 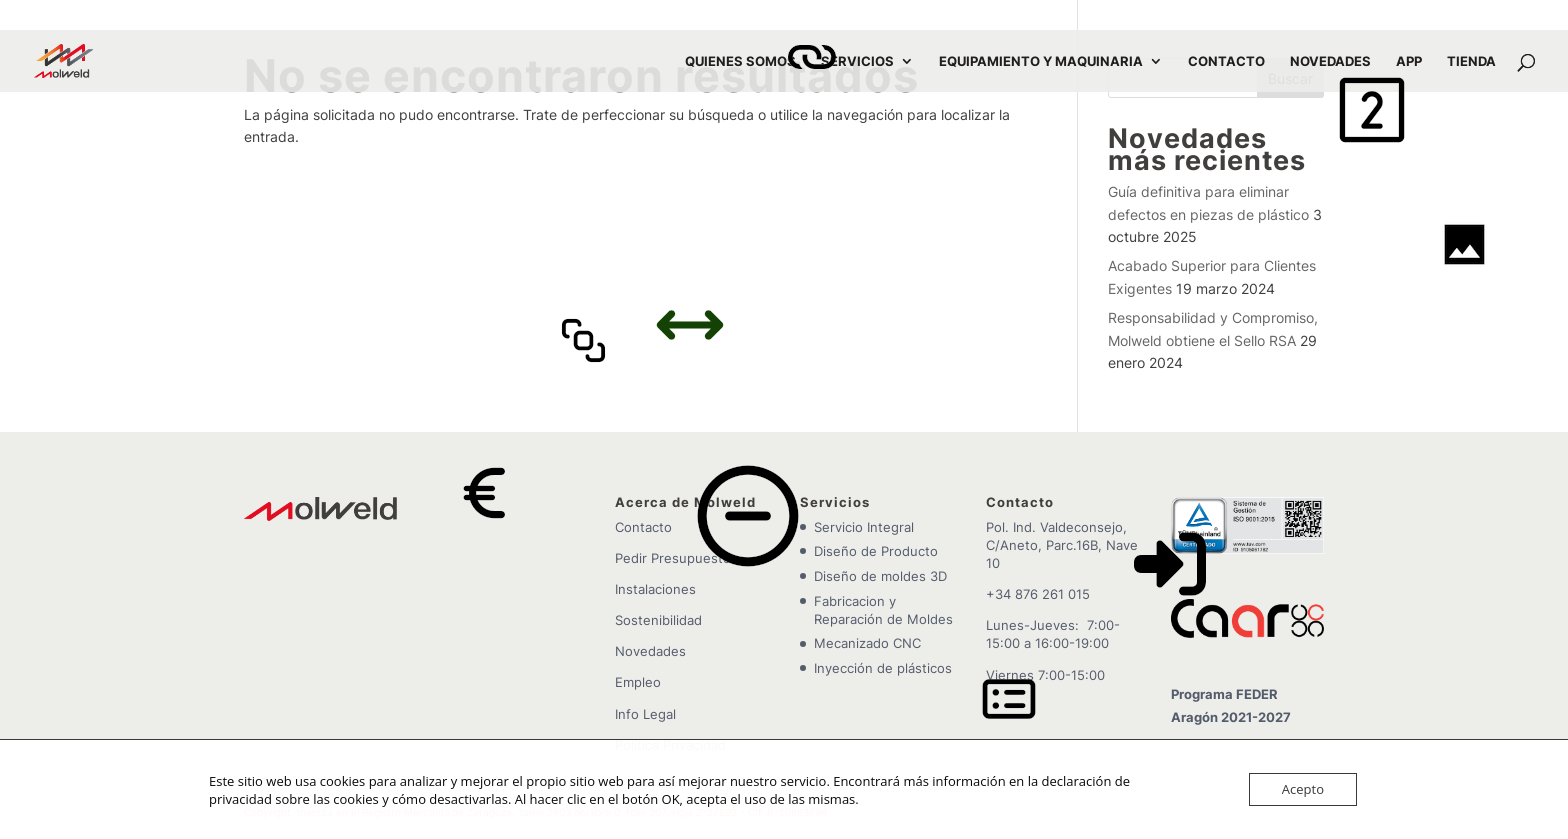 What do you see at coordinates (1009, 699) in the screenshot?
I see `view list details or summary` at bounding box center [1009, 699].